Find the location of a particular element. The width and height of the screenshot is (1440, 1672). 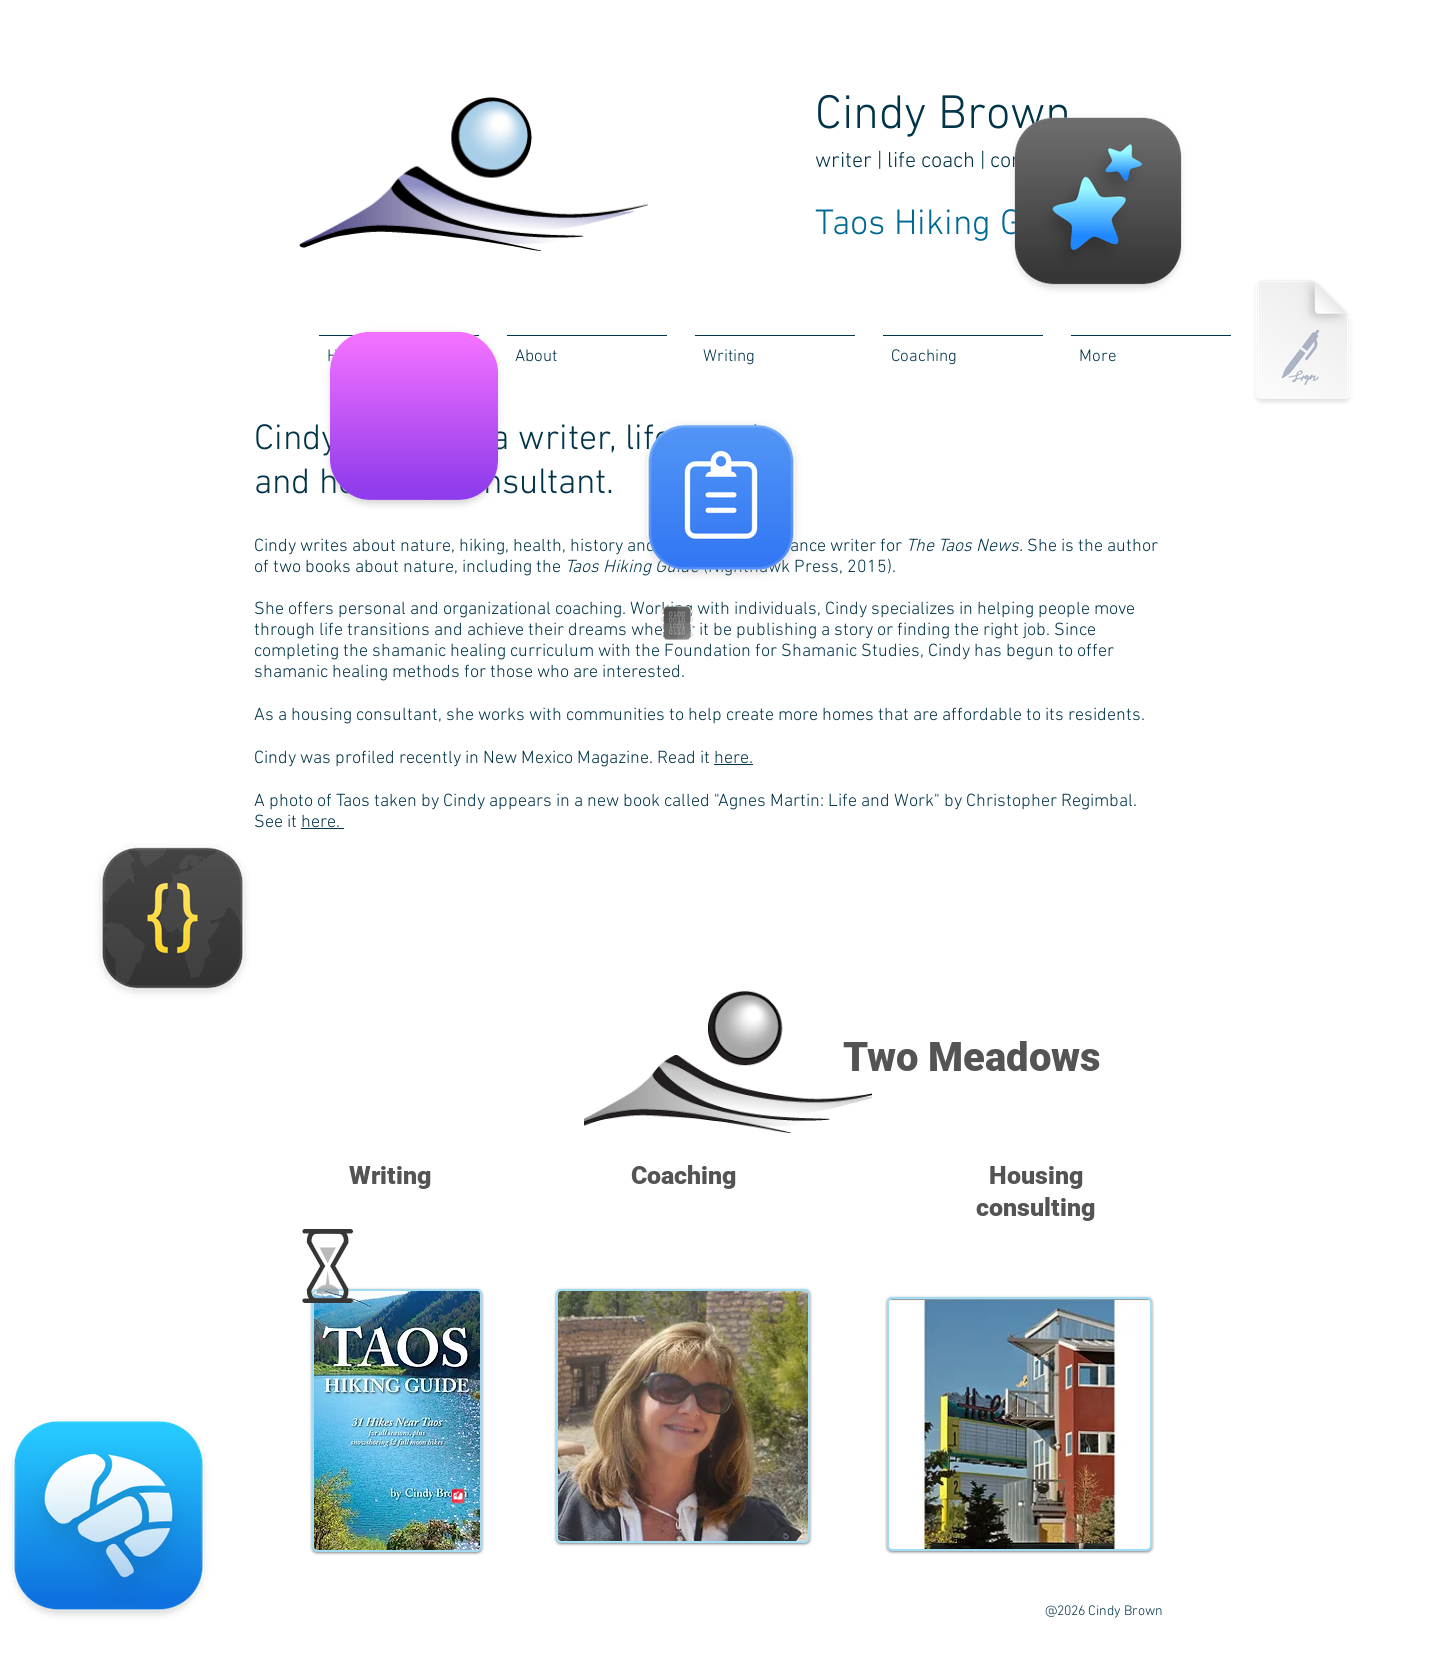

a PGP signature file used to verify authenticity is located at coordinates (1303, 342).